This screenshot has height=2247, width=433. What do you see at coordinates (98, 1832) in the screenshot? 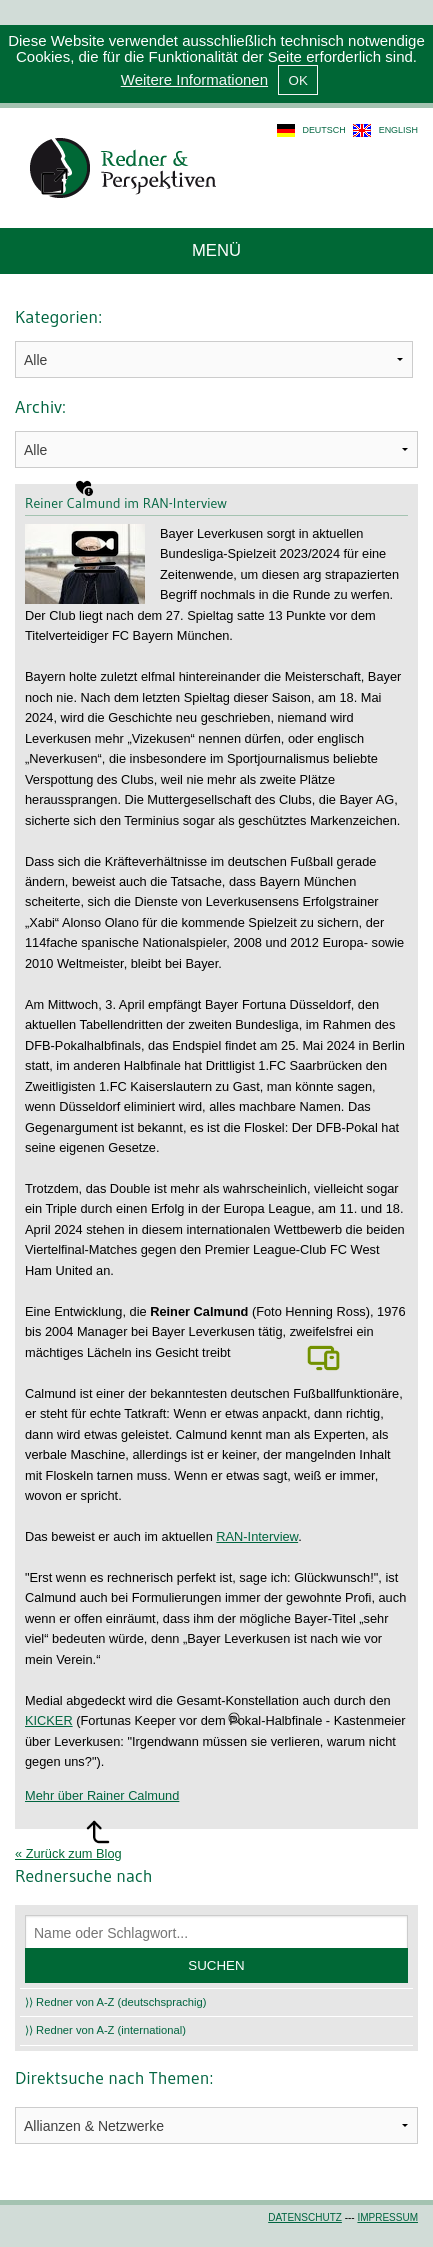
I see `go back and up in navigation` at bounding box center [98, 1832].